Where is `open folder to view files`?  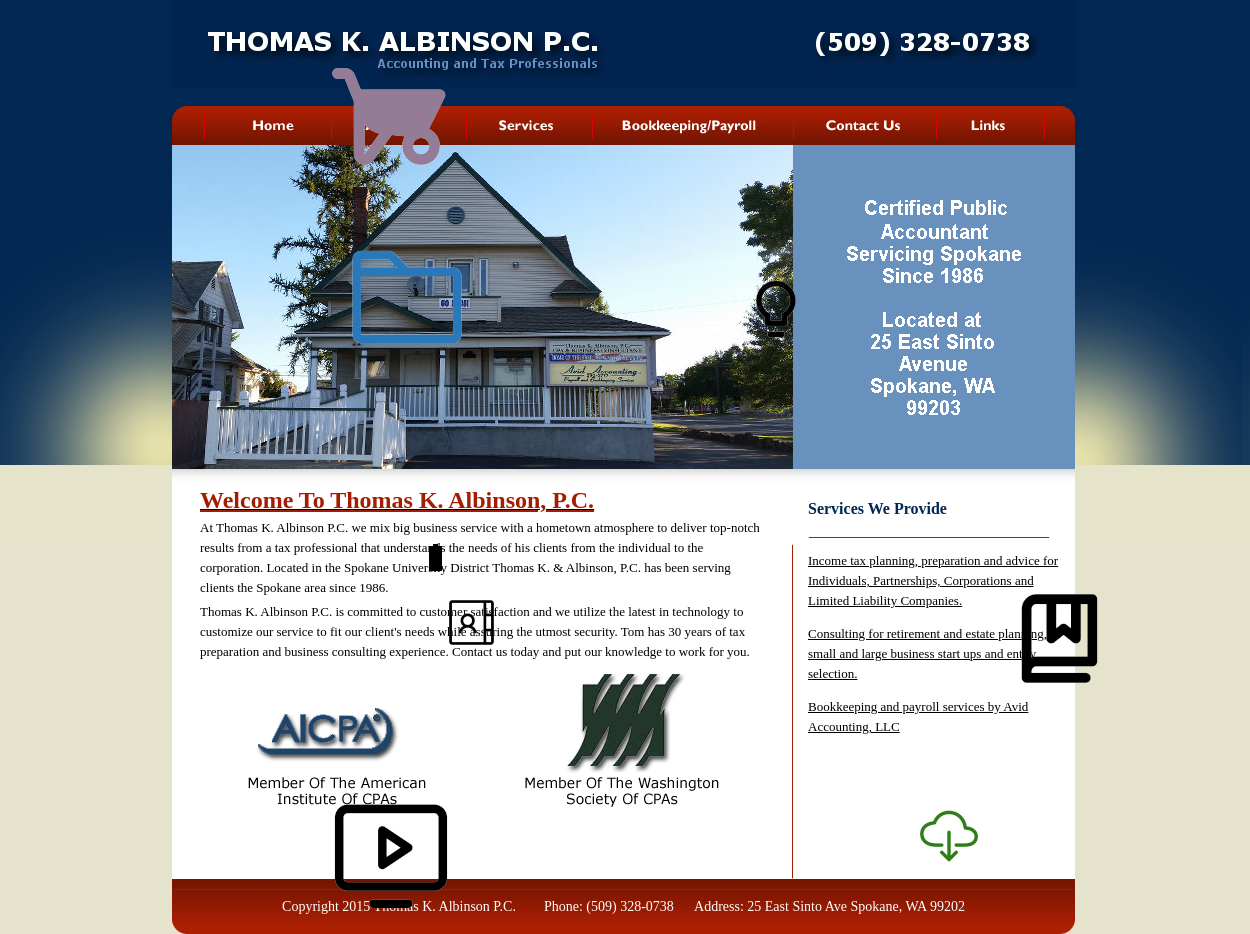 open folder to view files is located at coordinates (407, 297).